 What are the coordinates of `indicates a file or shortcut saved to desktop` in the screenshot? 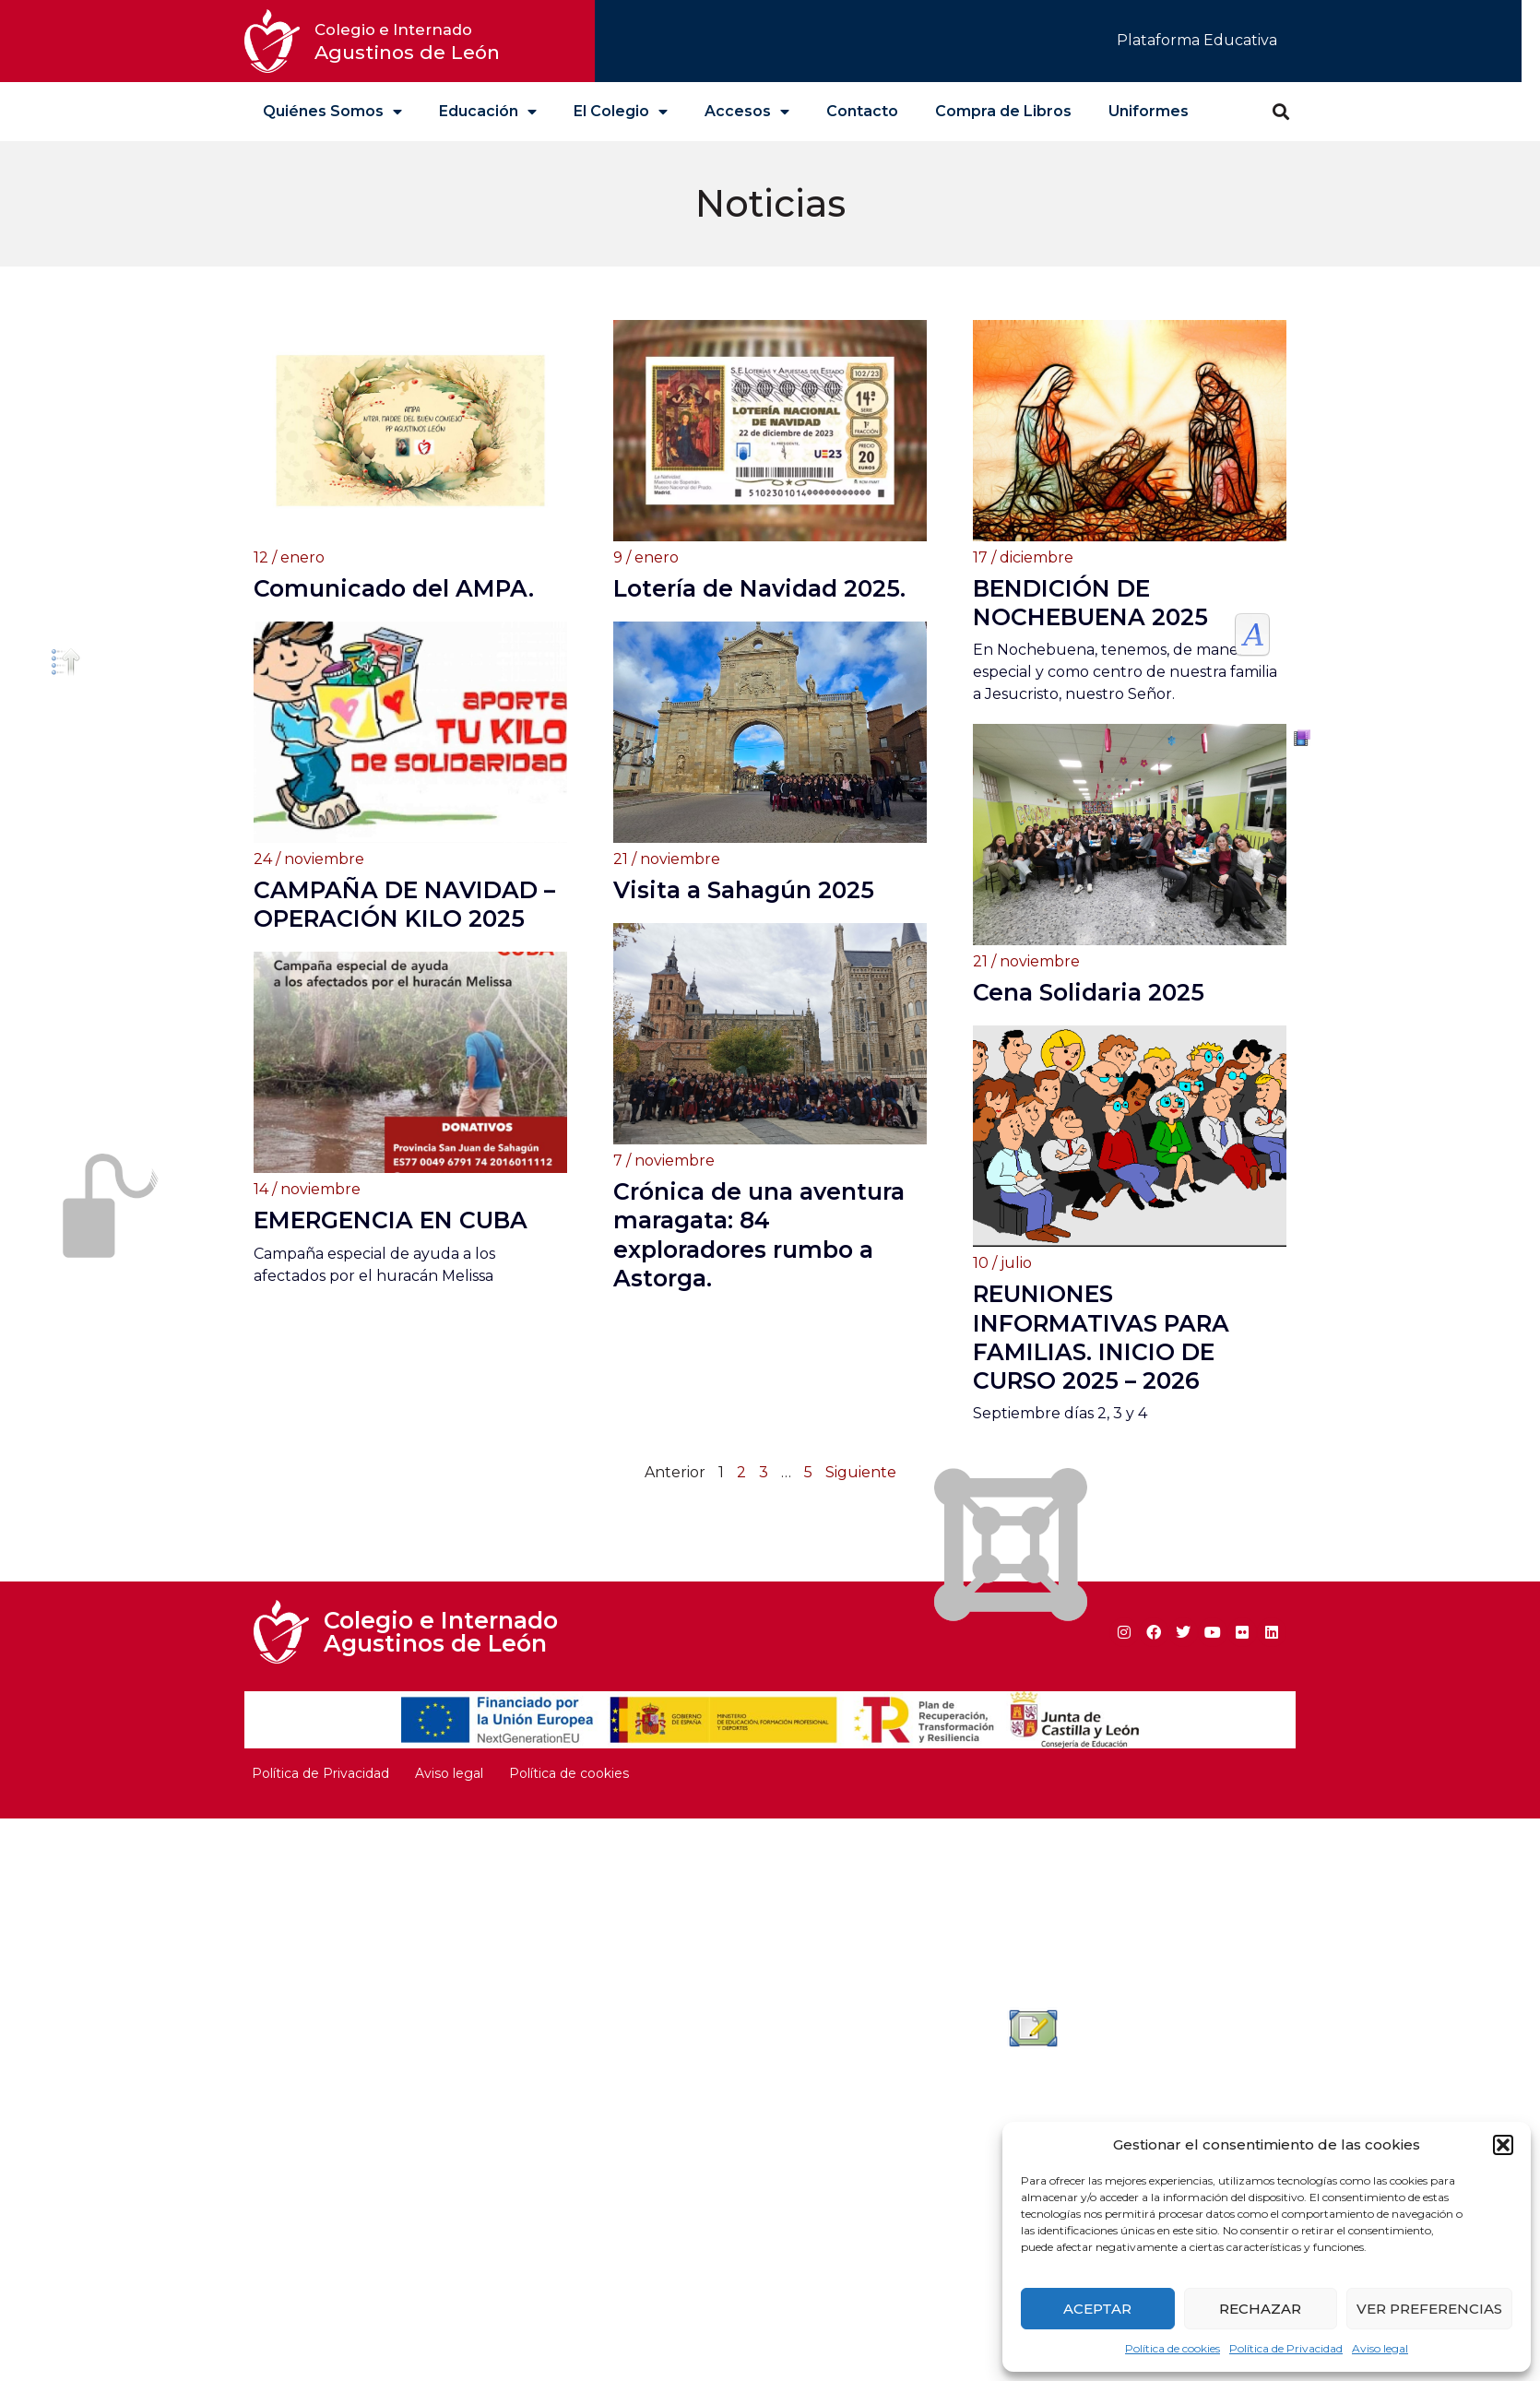 It's located at (1033, 2028).